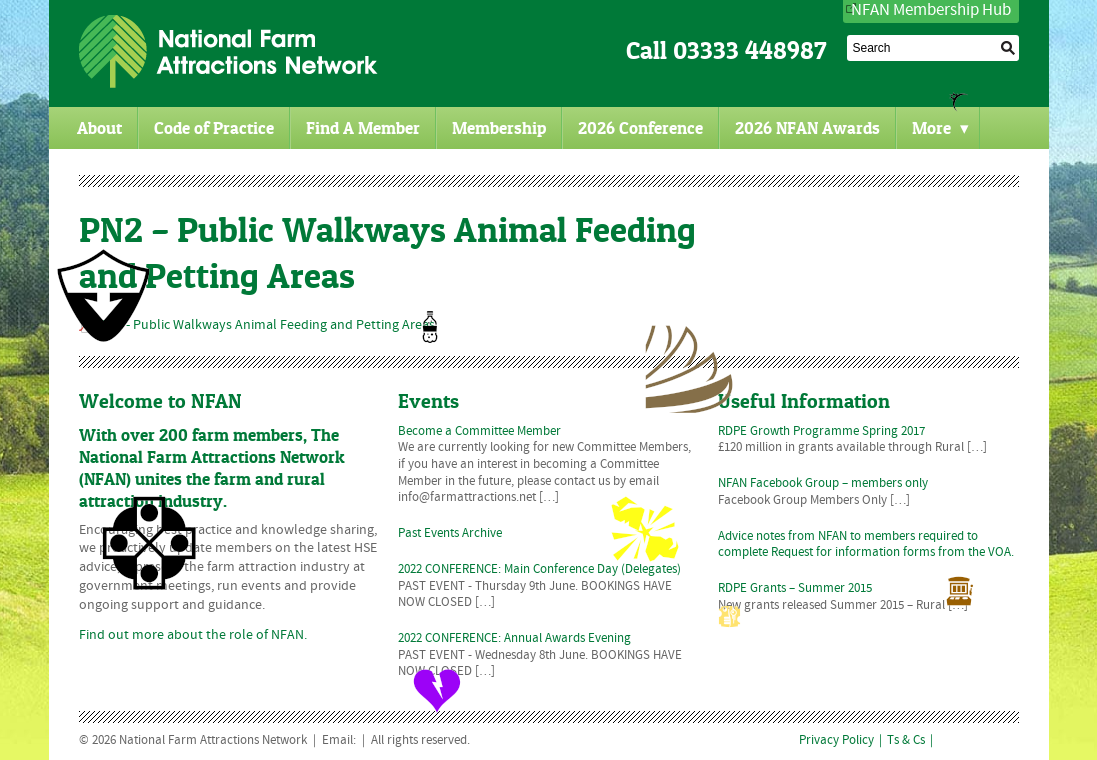 The width and height of the screenshot is (1097, 760). I want to click on indicates a spark or ignition action, so click(645, 529).